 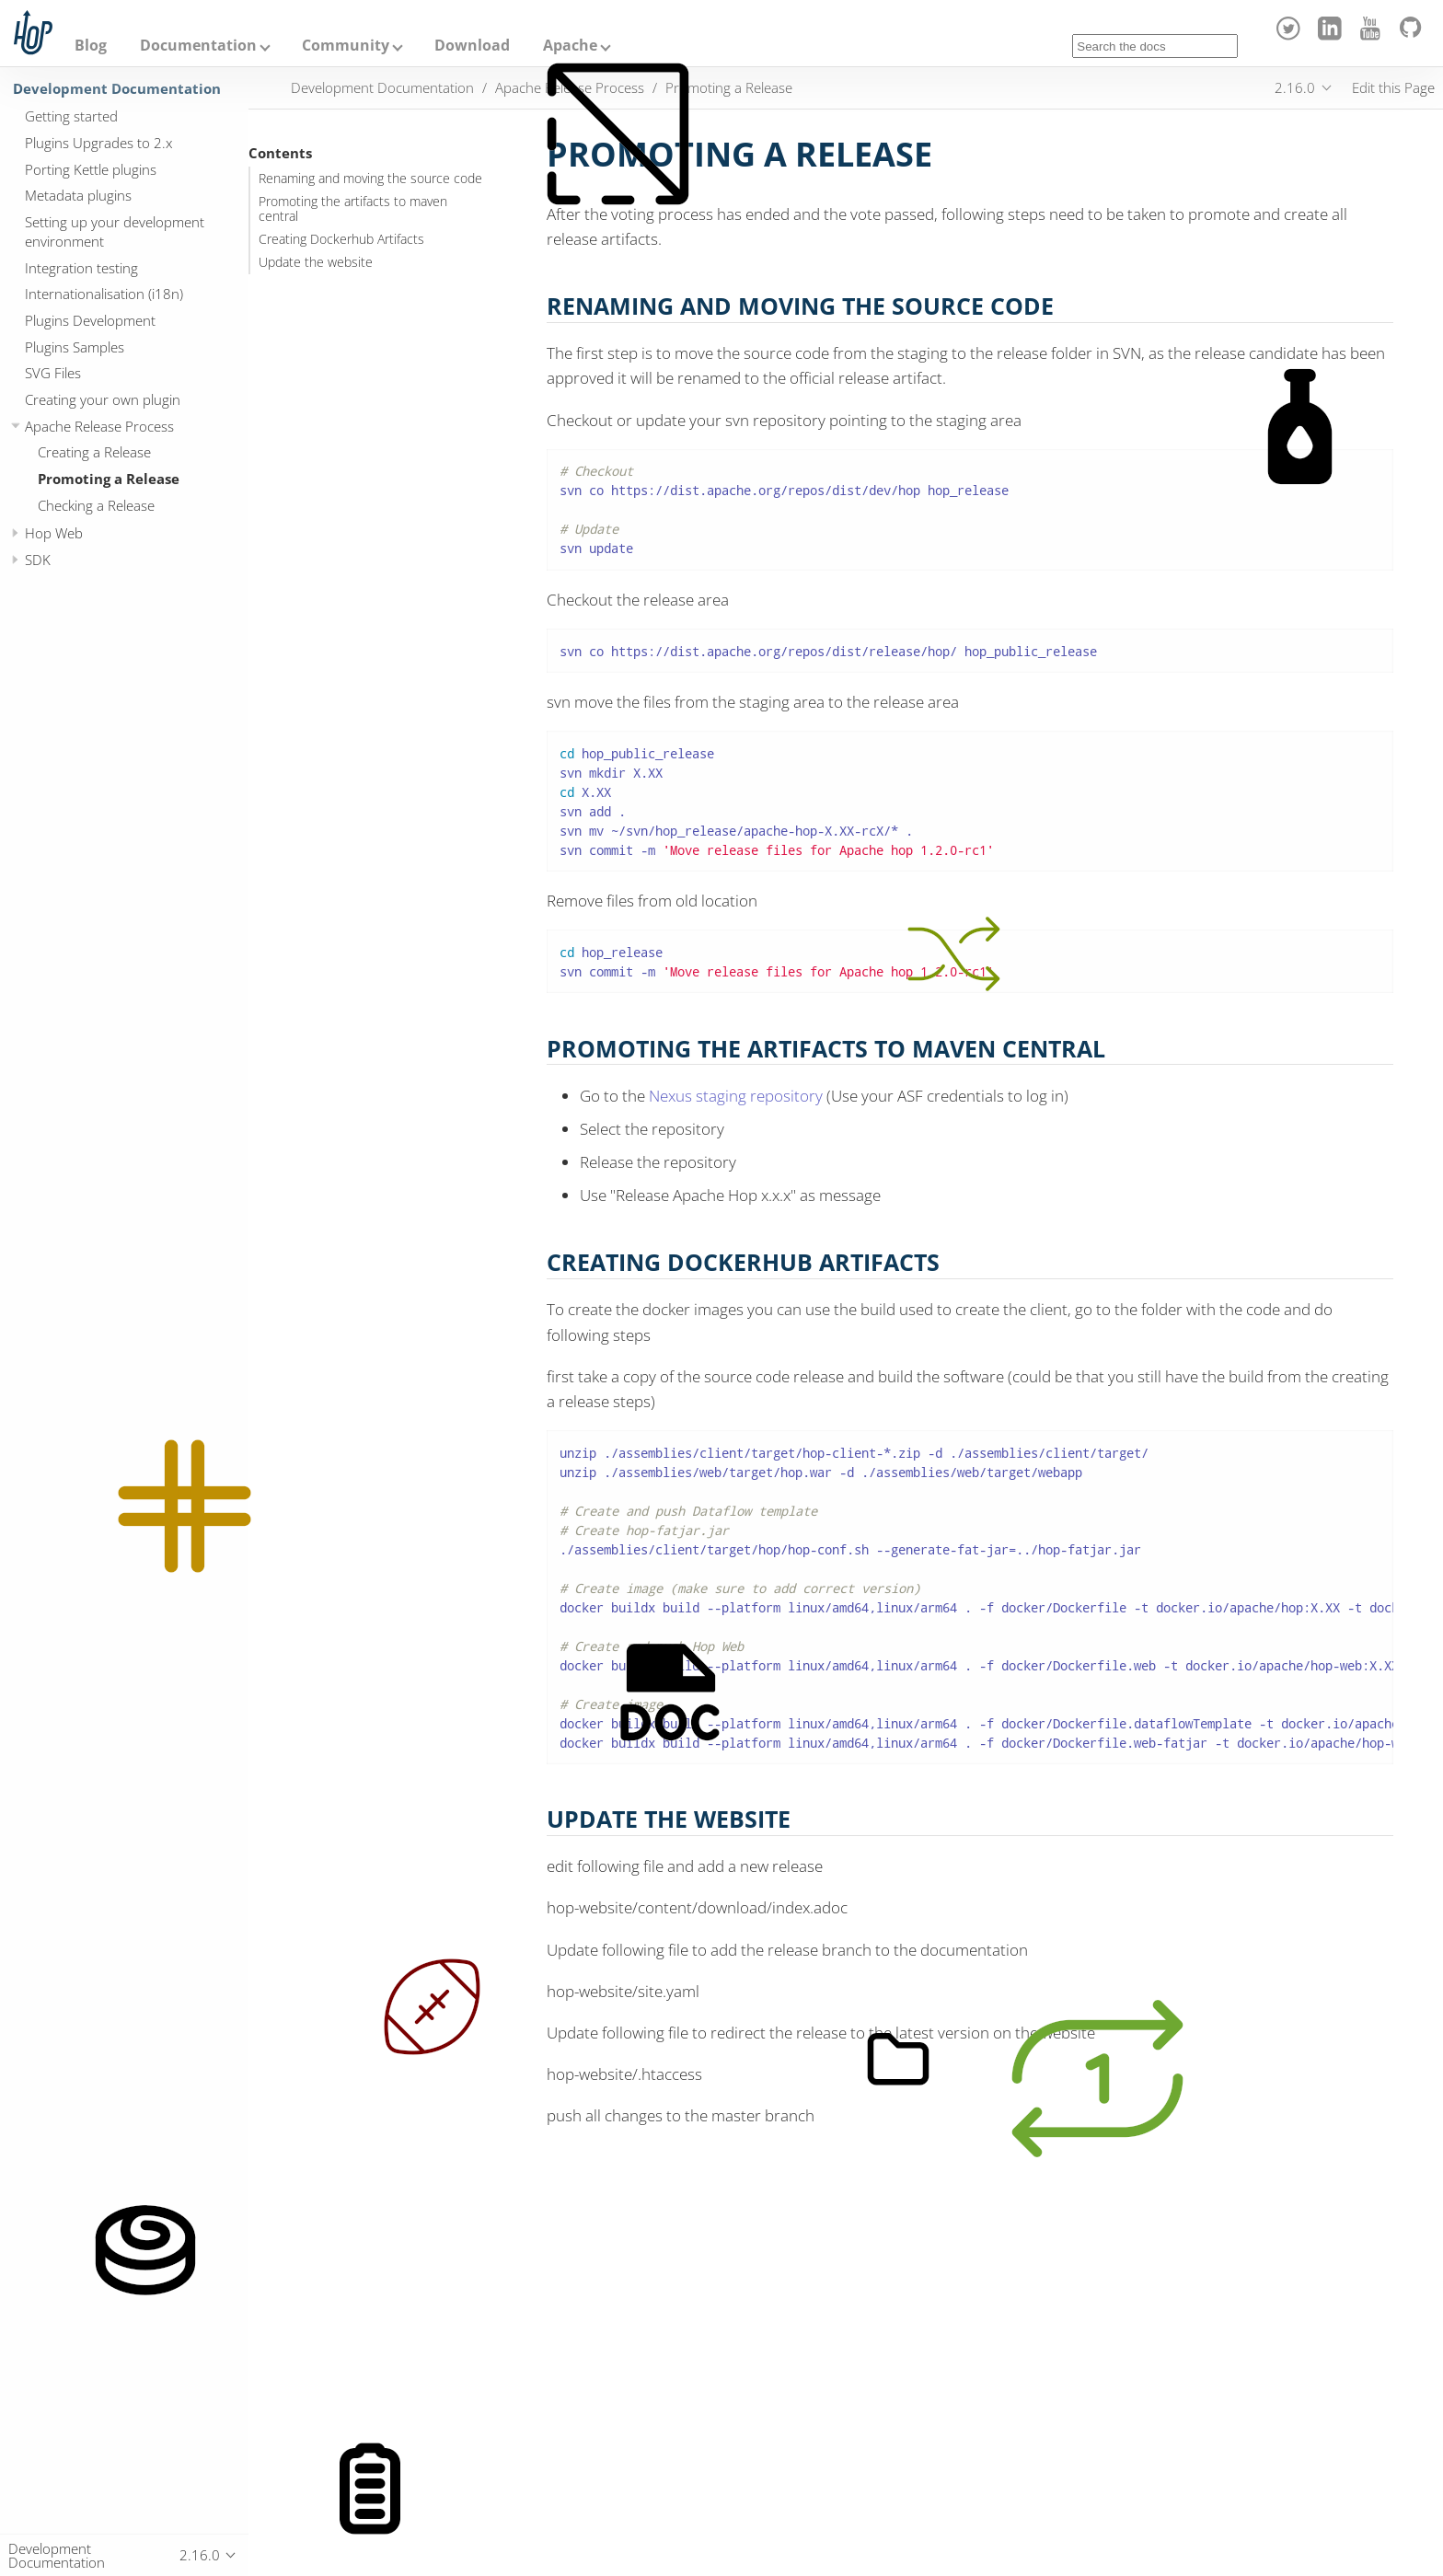 What do you see at coordinates (432, 2006) in the screenshot?
I see `access sports scores and updates` at bounding box center [432, 2006].